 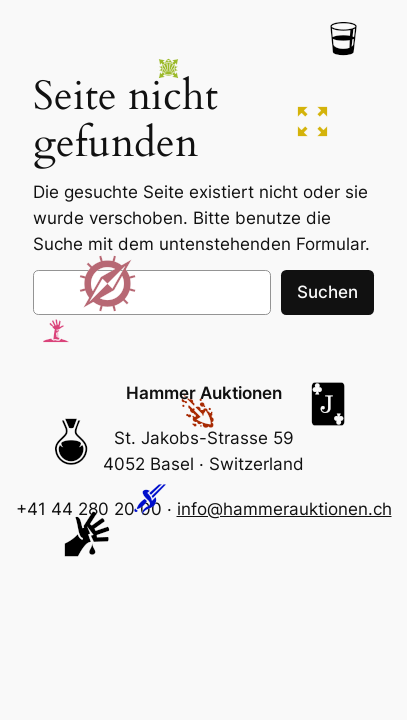 What do you see at coordinates (56, 329) in the screenshot?
I see `activate necromancer ability` at bounding box center [56, 329].